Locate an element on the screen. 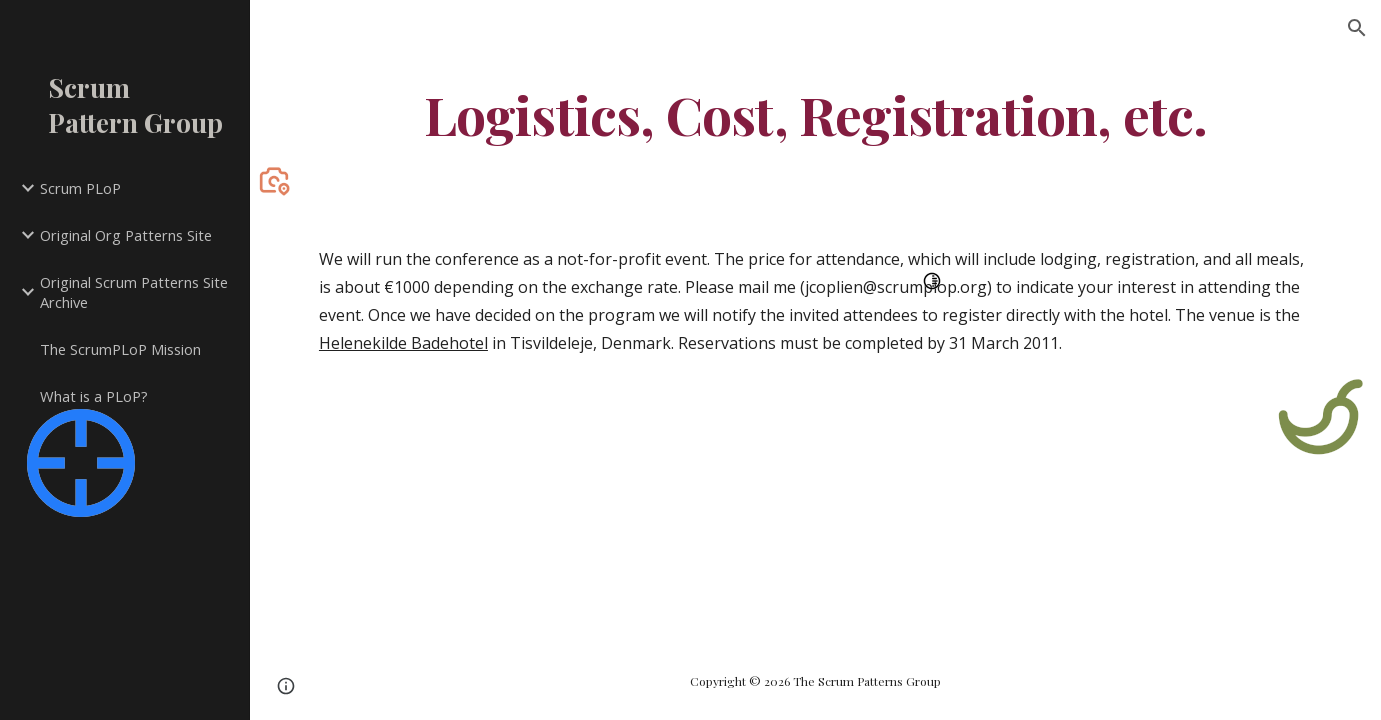  indicates spicy food or heat level is located at coordinates (1323, 419).